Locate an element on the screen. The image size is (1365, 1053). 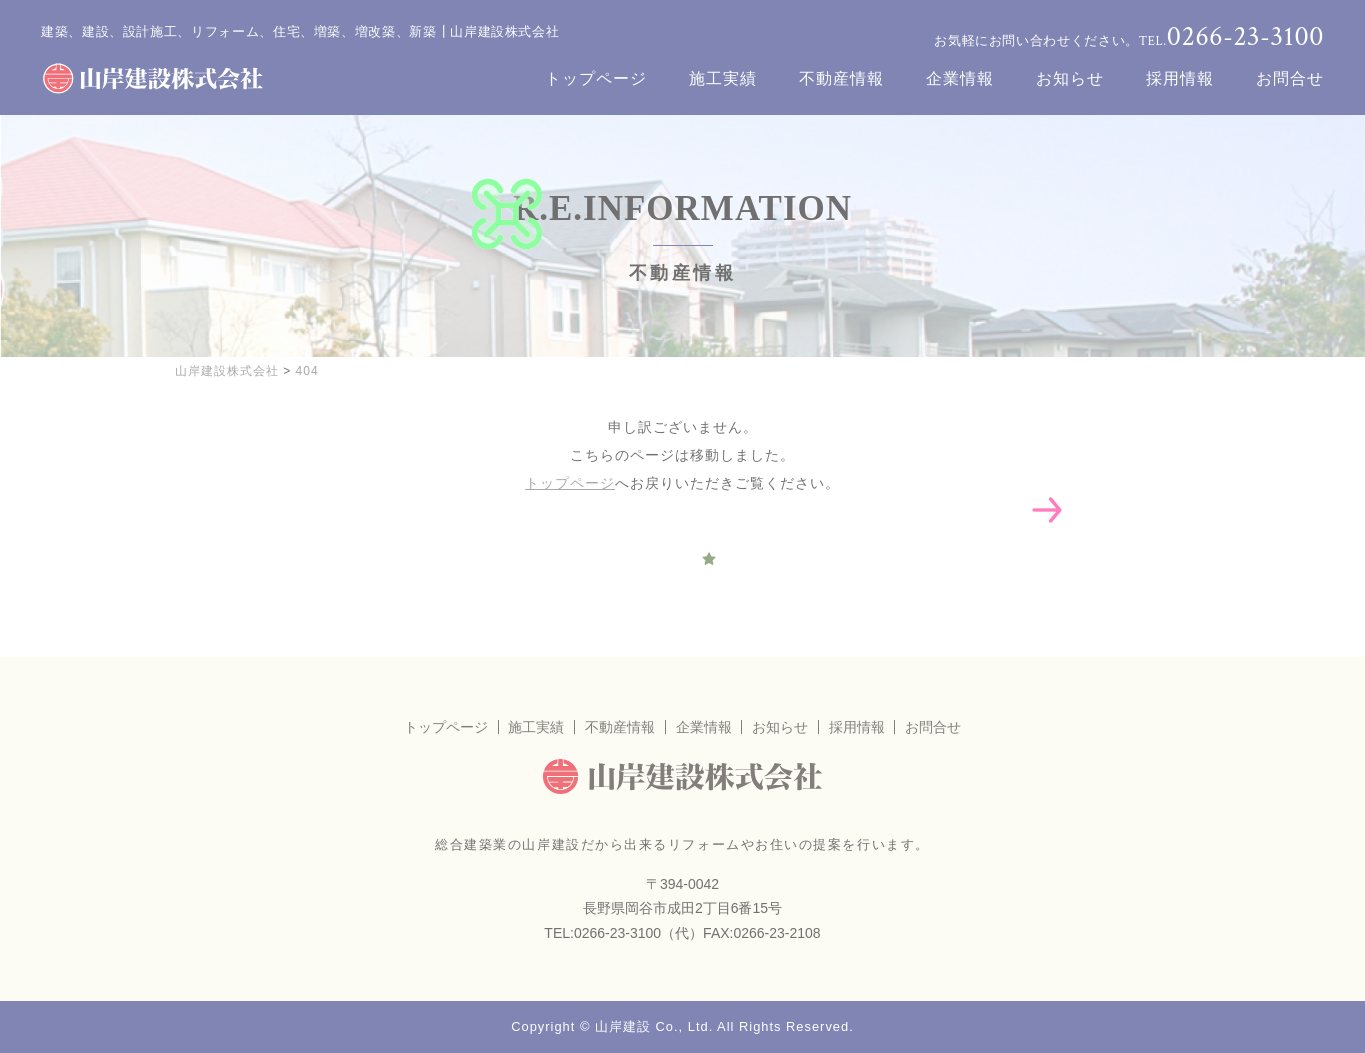
add item to favorites is located at coordinates (709, 559).